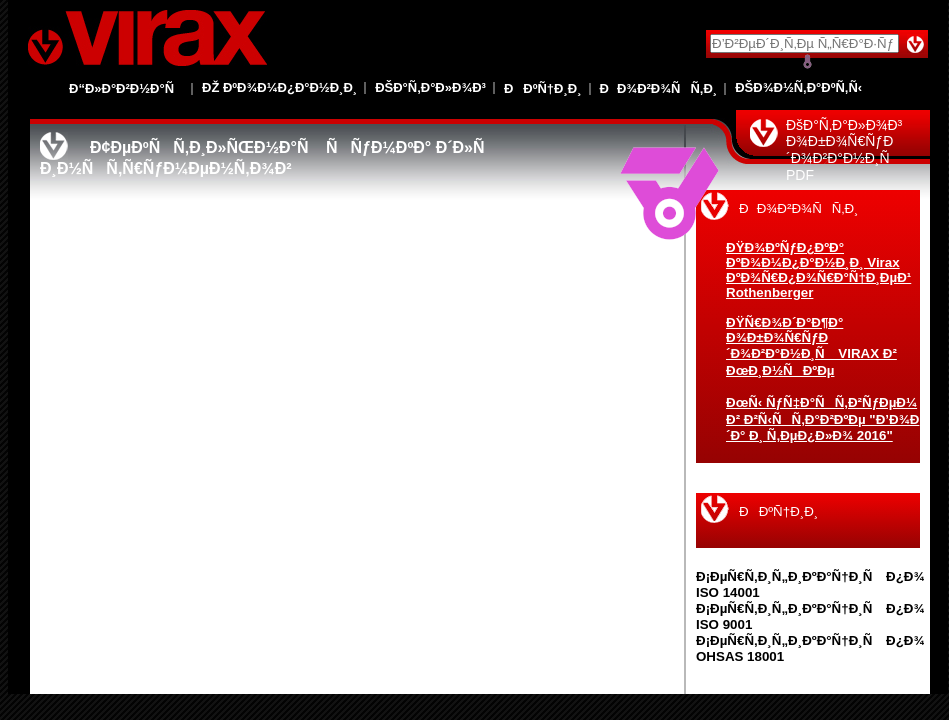 The image size is (949, 720). Describe the element at coordinates (807, 61) in the screenshot. I see `indicates lowest temperature or cold setting` at that location.